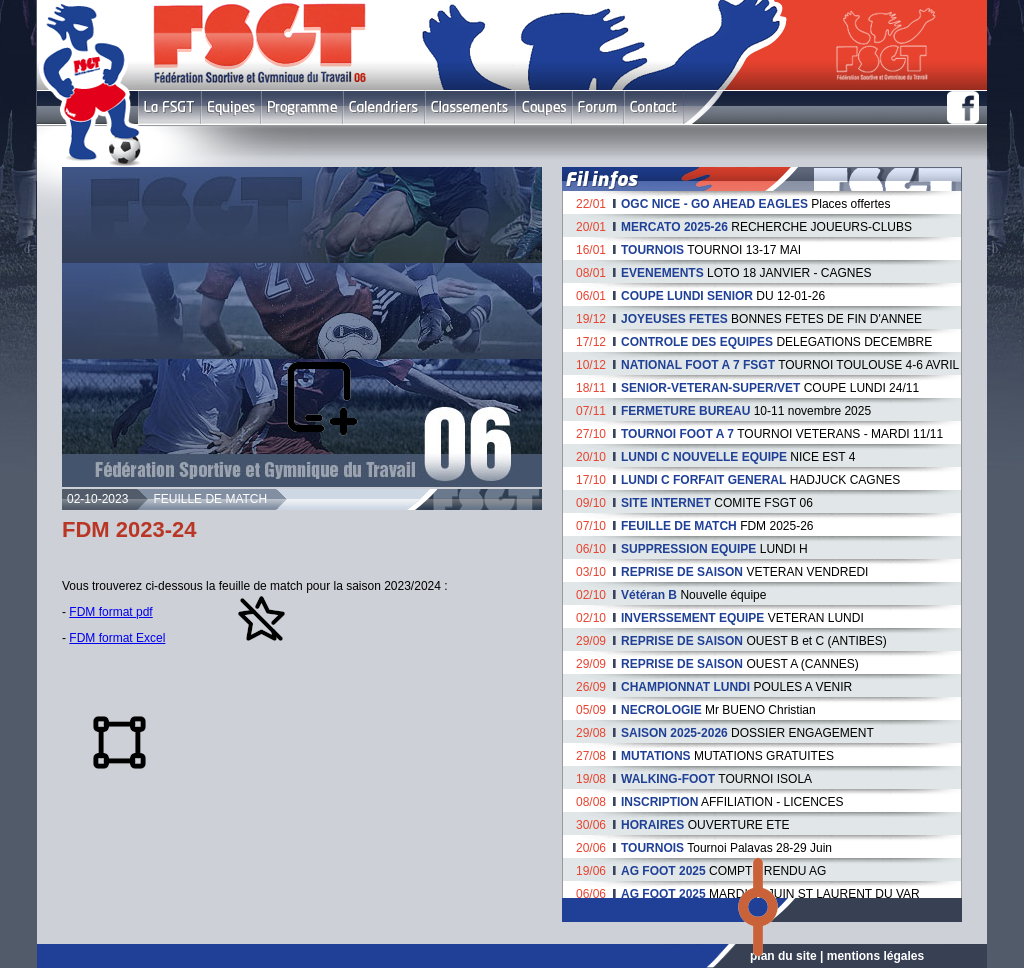  Describe the element at coordinates (319, 397) in the screenshot. I see `add a new iPad device` at that location.